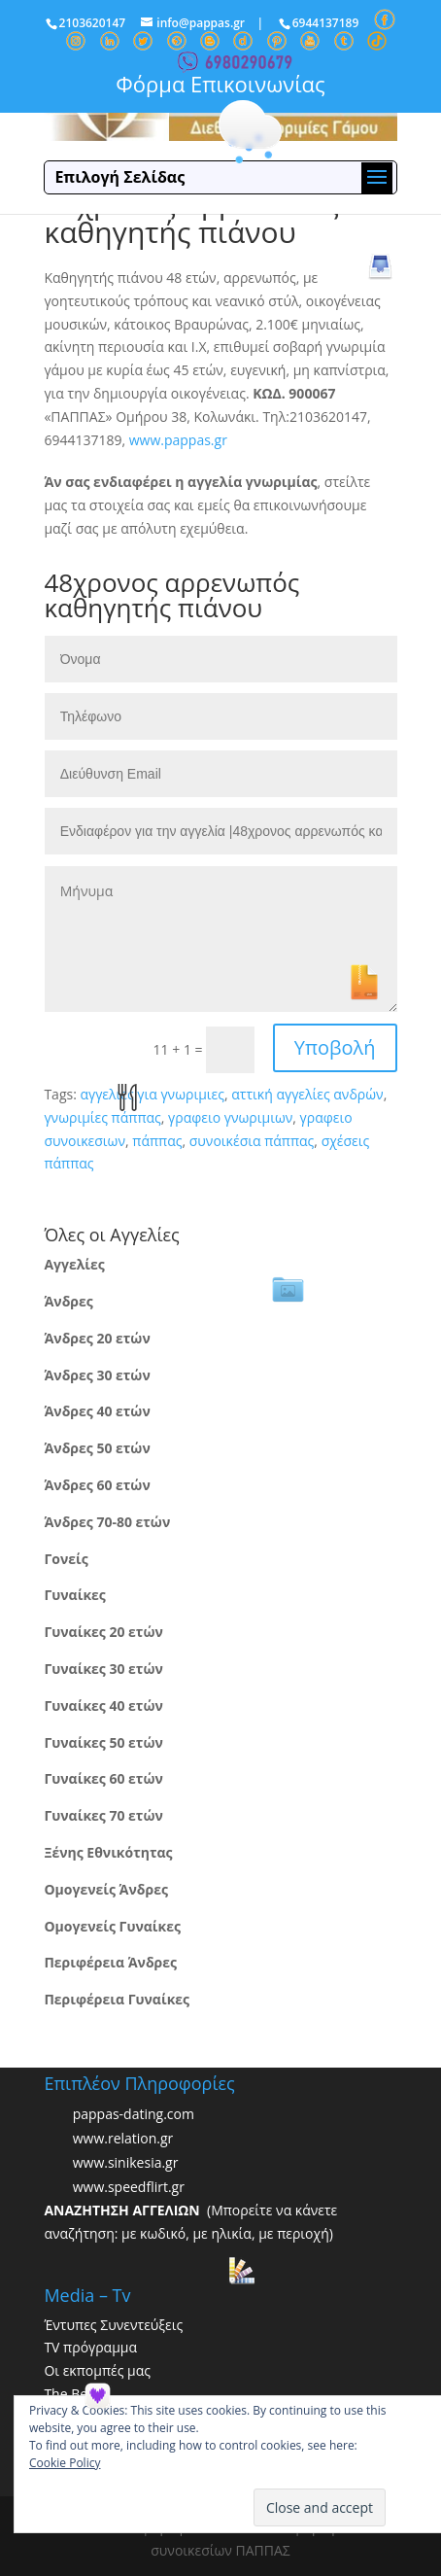 This screenshot has width=441, height=2576. I want to click on access food and drink emoji category, so click(128, 1097).